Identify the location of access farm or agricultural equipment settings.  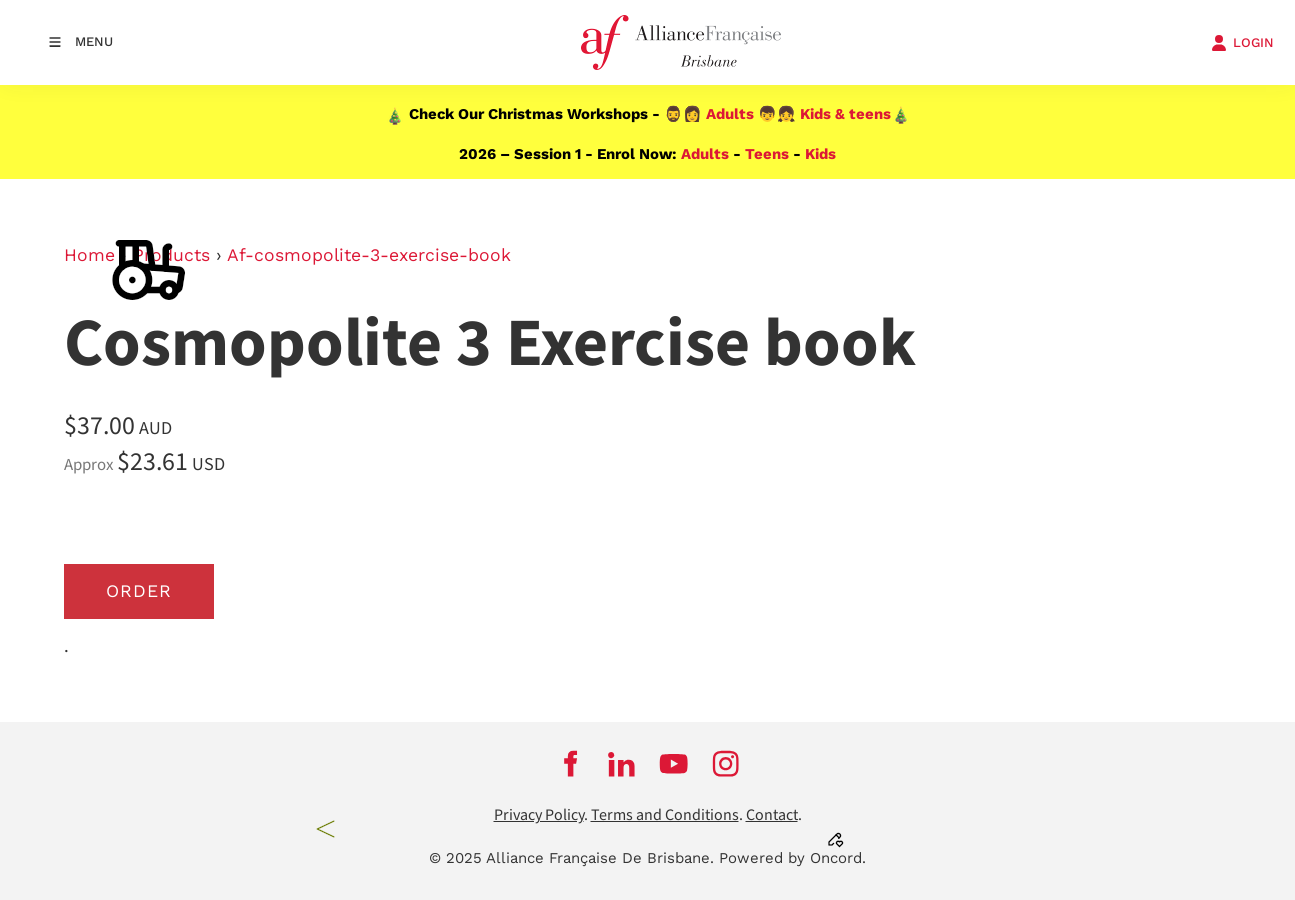
(149, 270).